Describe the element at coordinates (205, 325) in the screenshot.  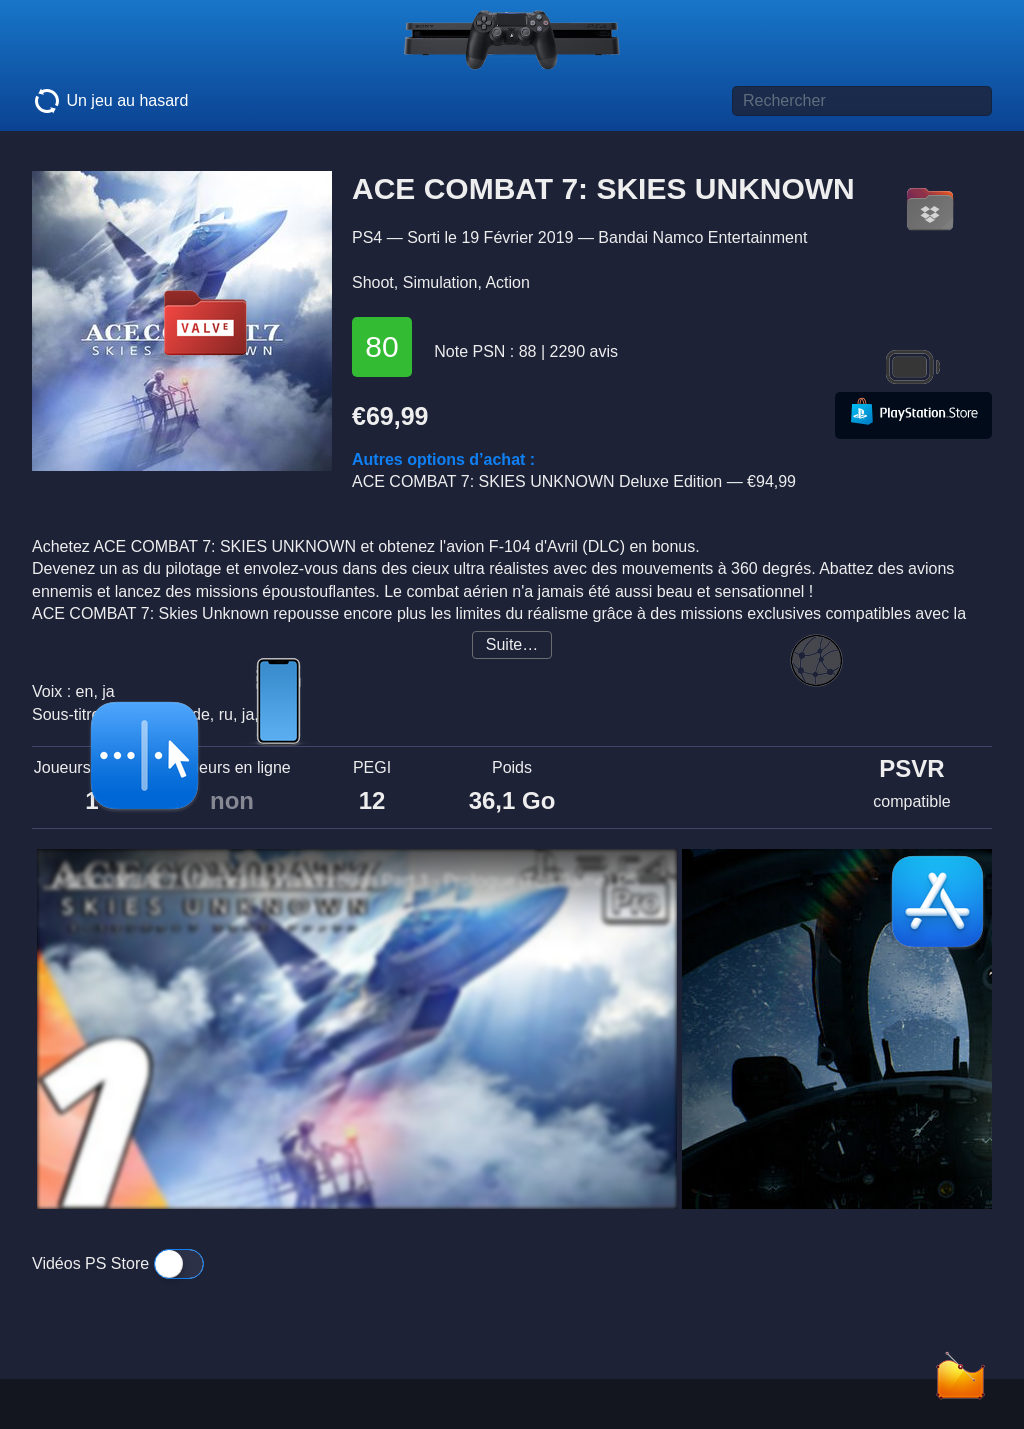
I see `folder containing Valve games or Steam content` at that location.